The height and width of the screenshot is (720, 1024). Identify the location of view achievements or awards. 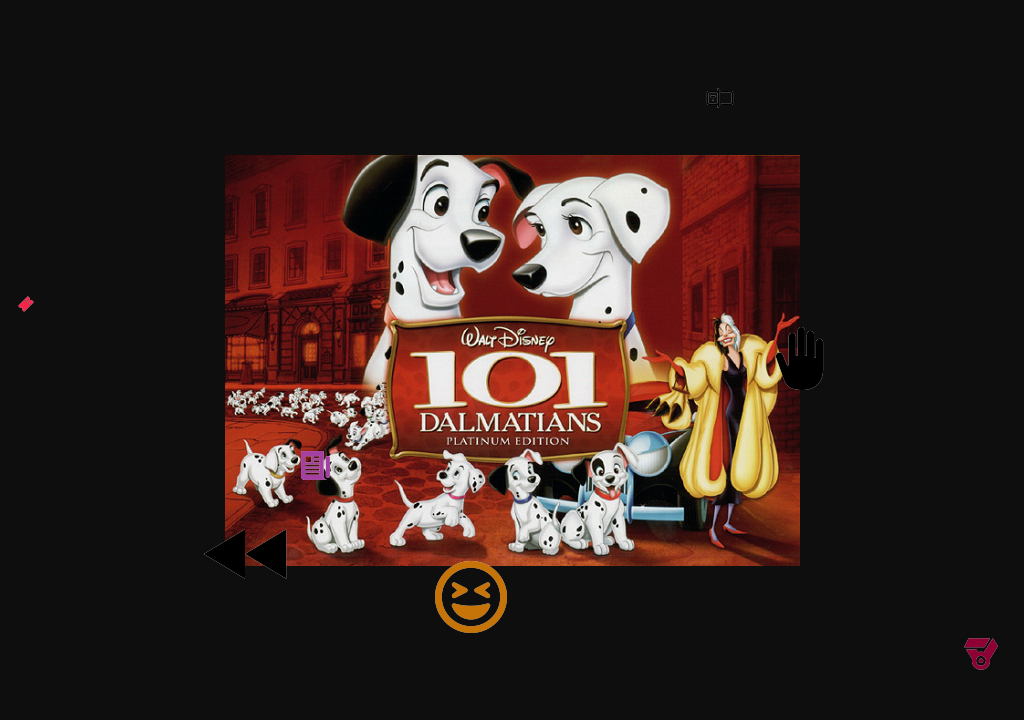
(981, 654).